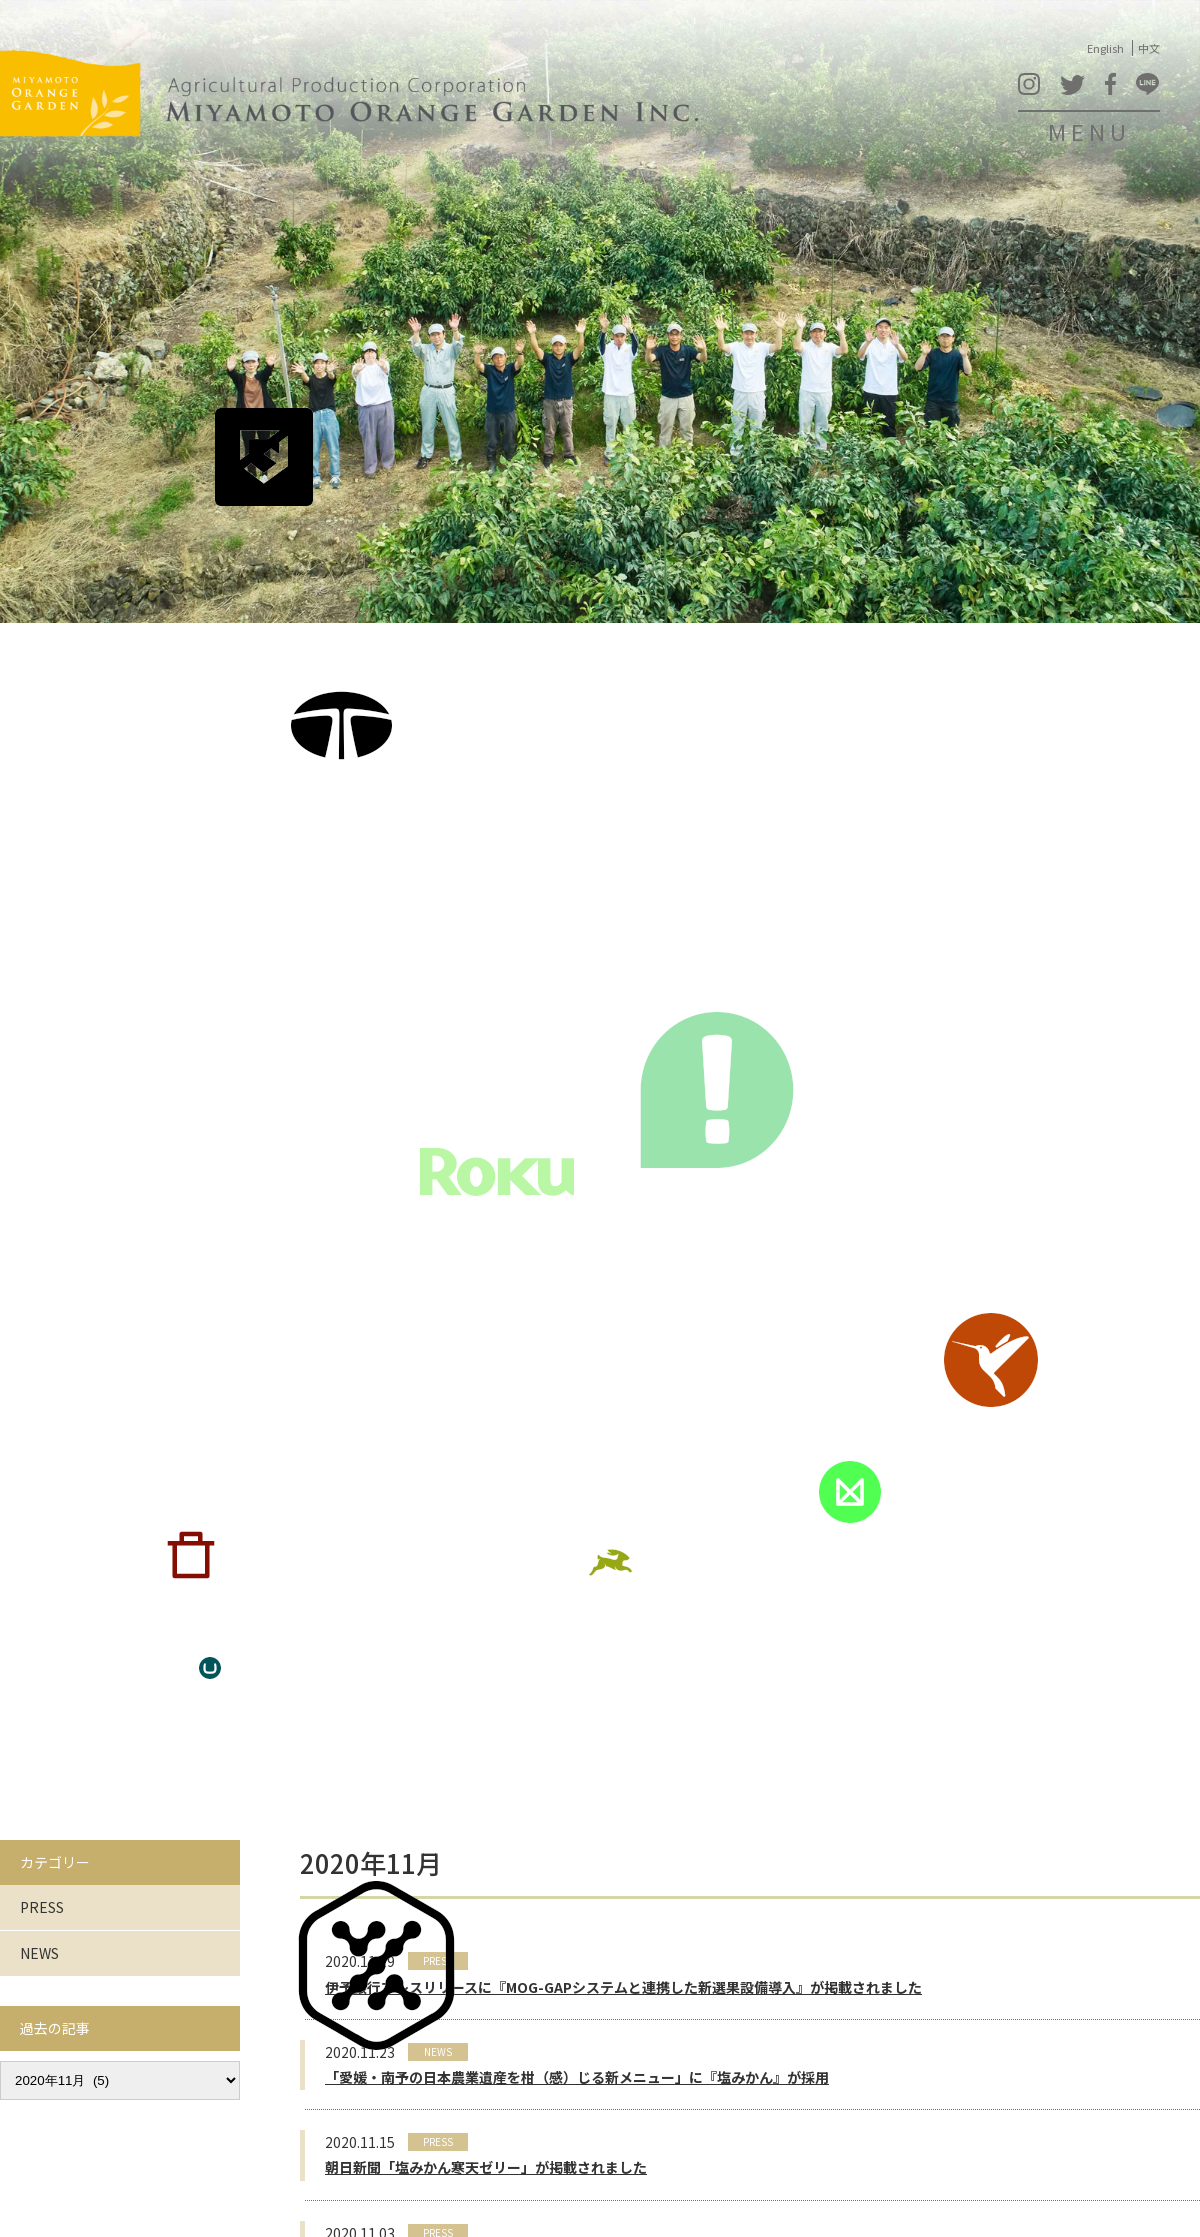 The height and width of the screenshot is (2237, 1200). What do you see at coordinates (497, 1172) in the screenshot?
I see `open the Roku app` at bounding box center [497, 1172].